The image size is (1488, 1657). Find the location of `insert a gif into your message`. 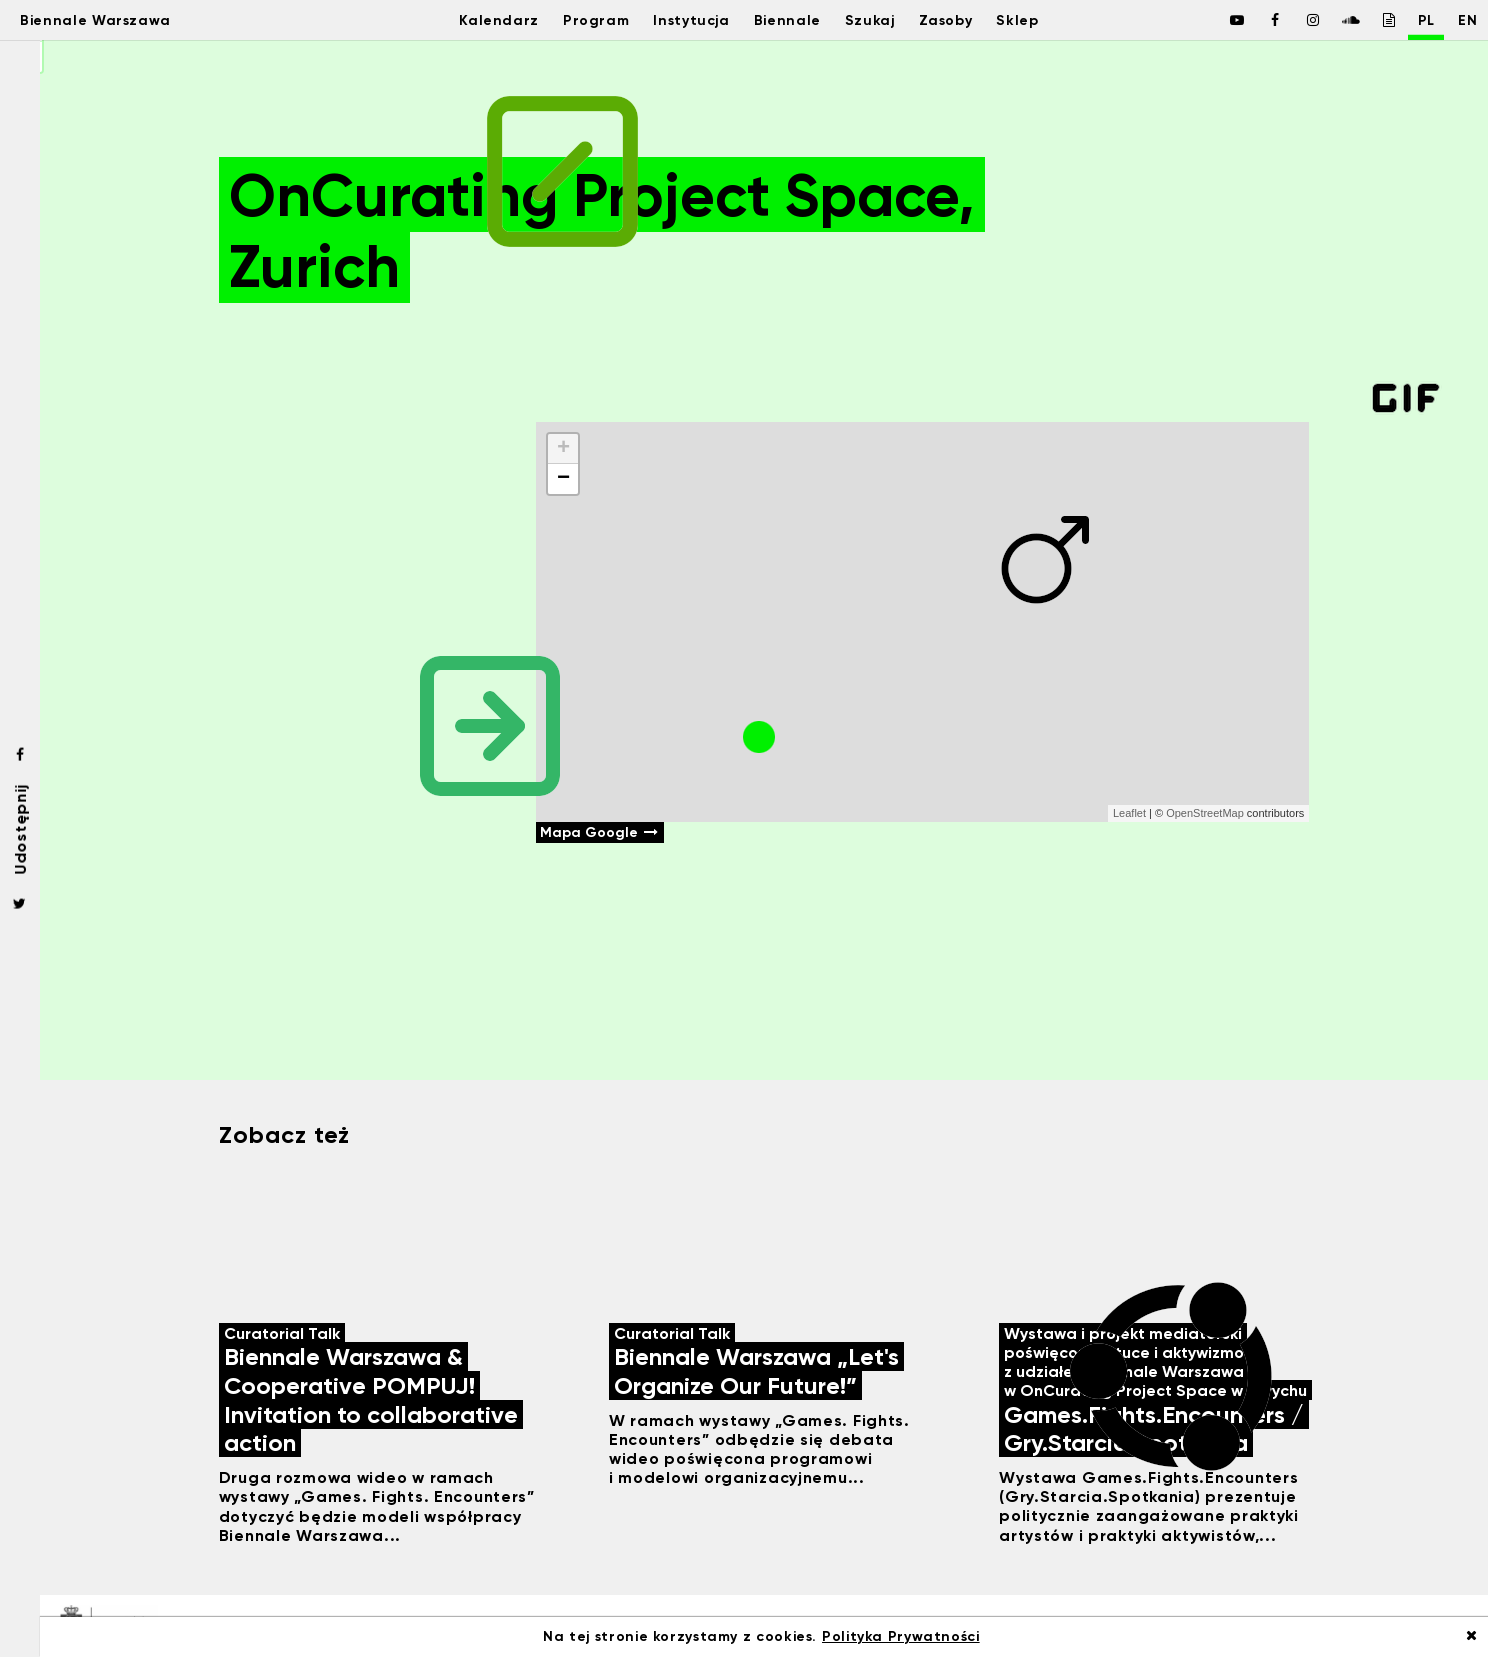

insert a gif into your message is located at coordinates (1406, 398).